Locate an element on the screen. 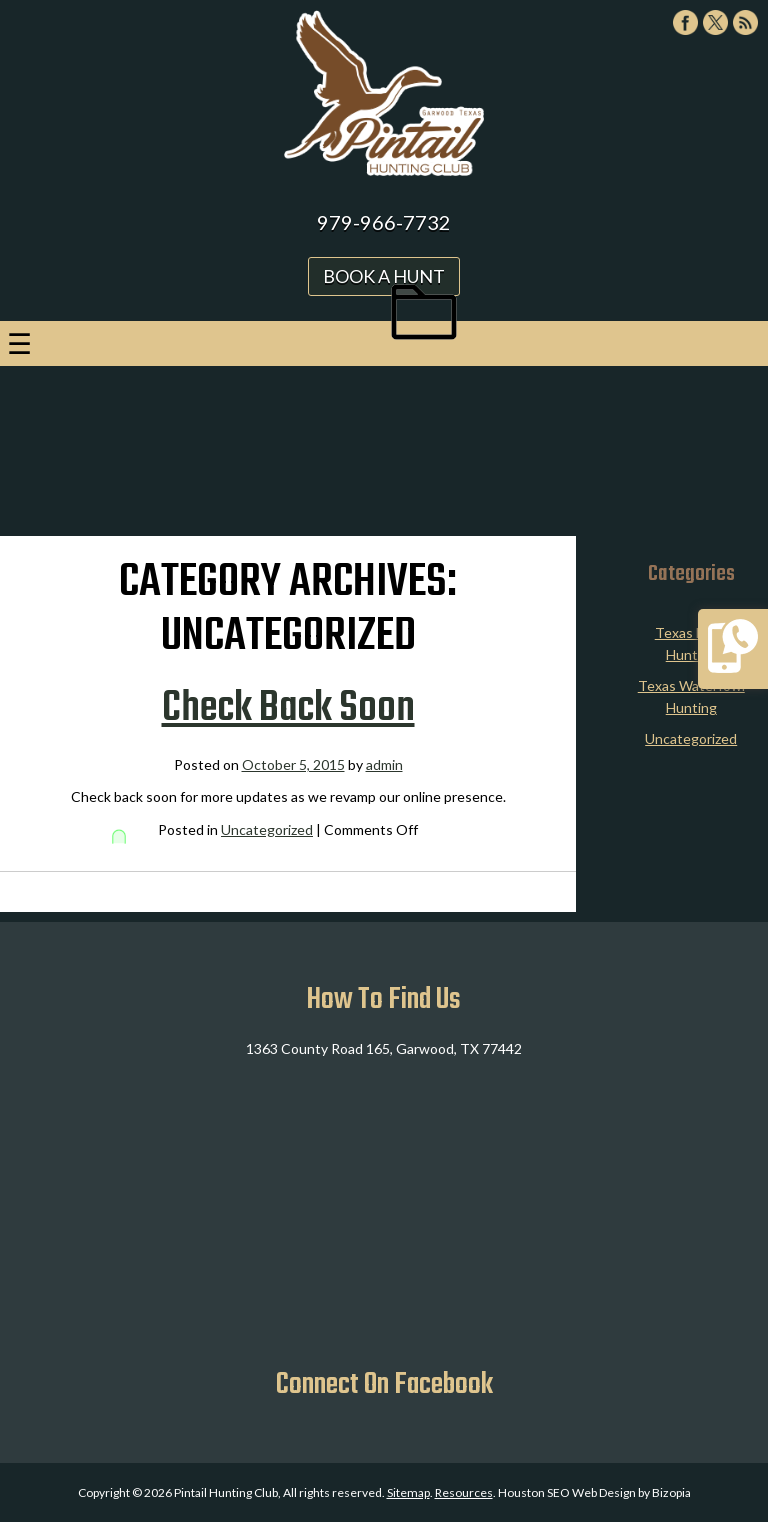 Image resolution: width=768 pixels, height=1522 pixels. open folder to view files is located at coordinates (424, 312).